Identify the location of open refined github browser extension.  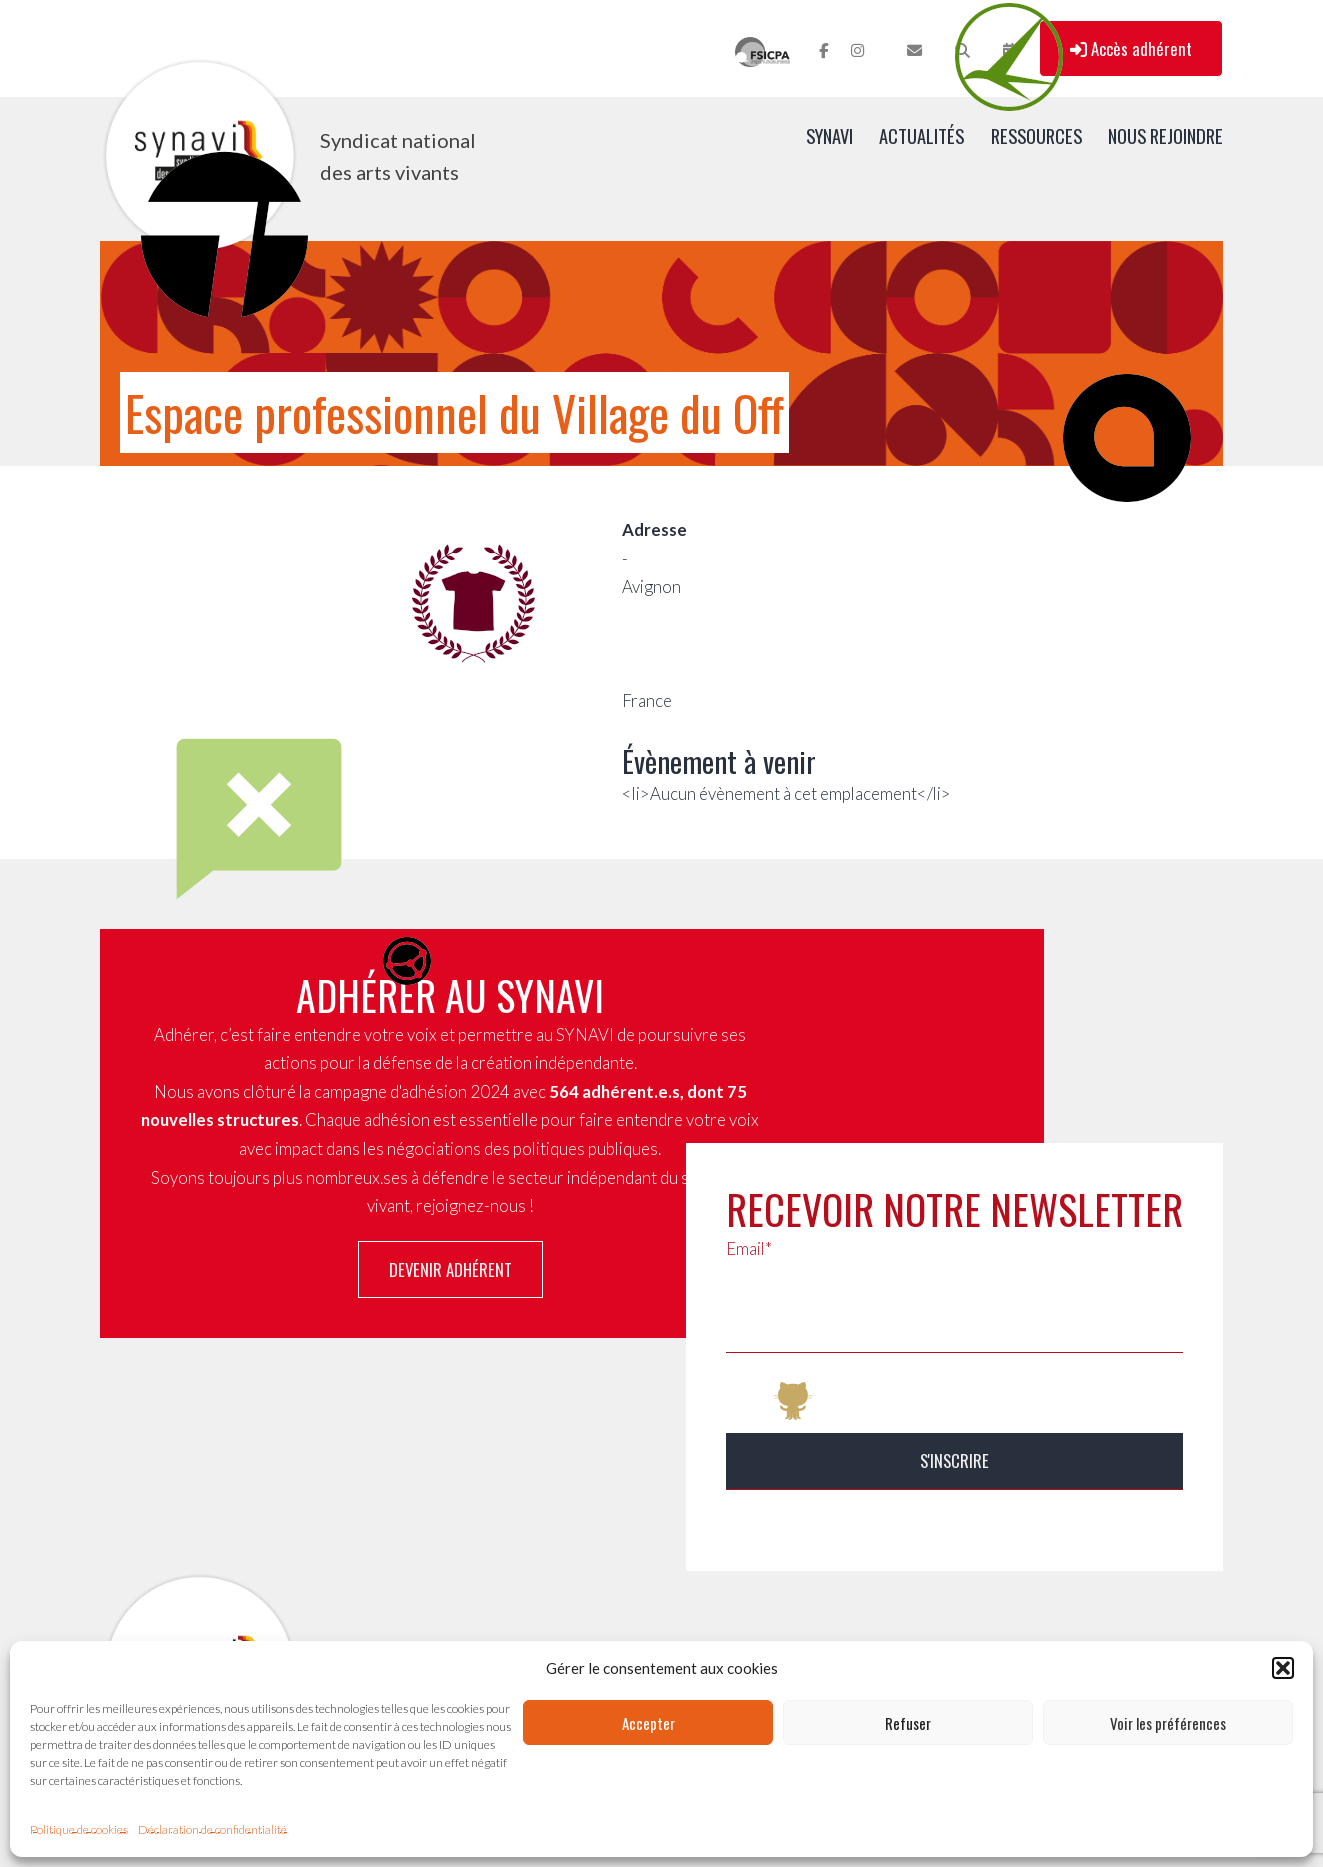
(793, 1401).